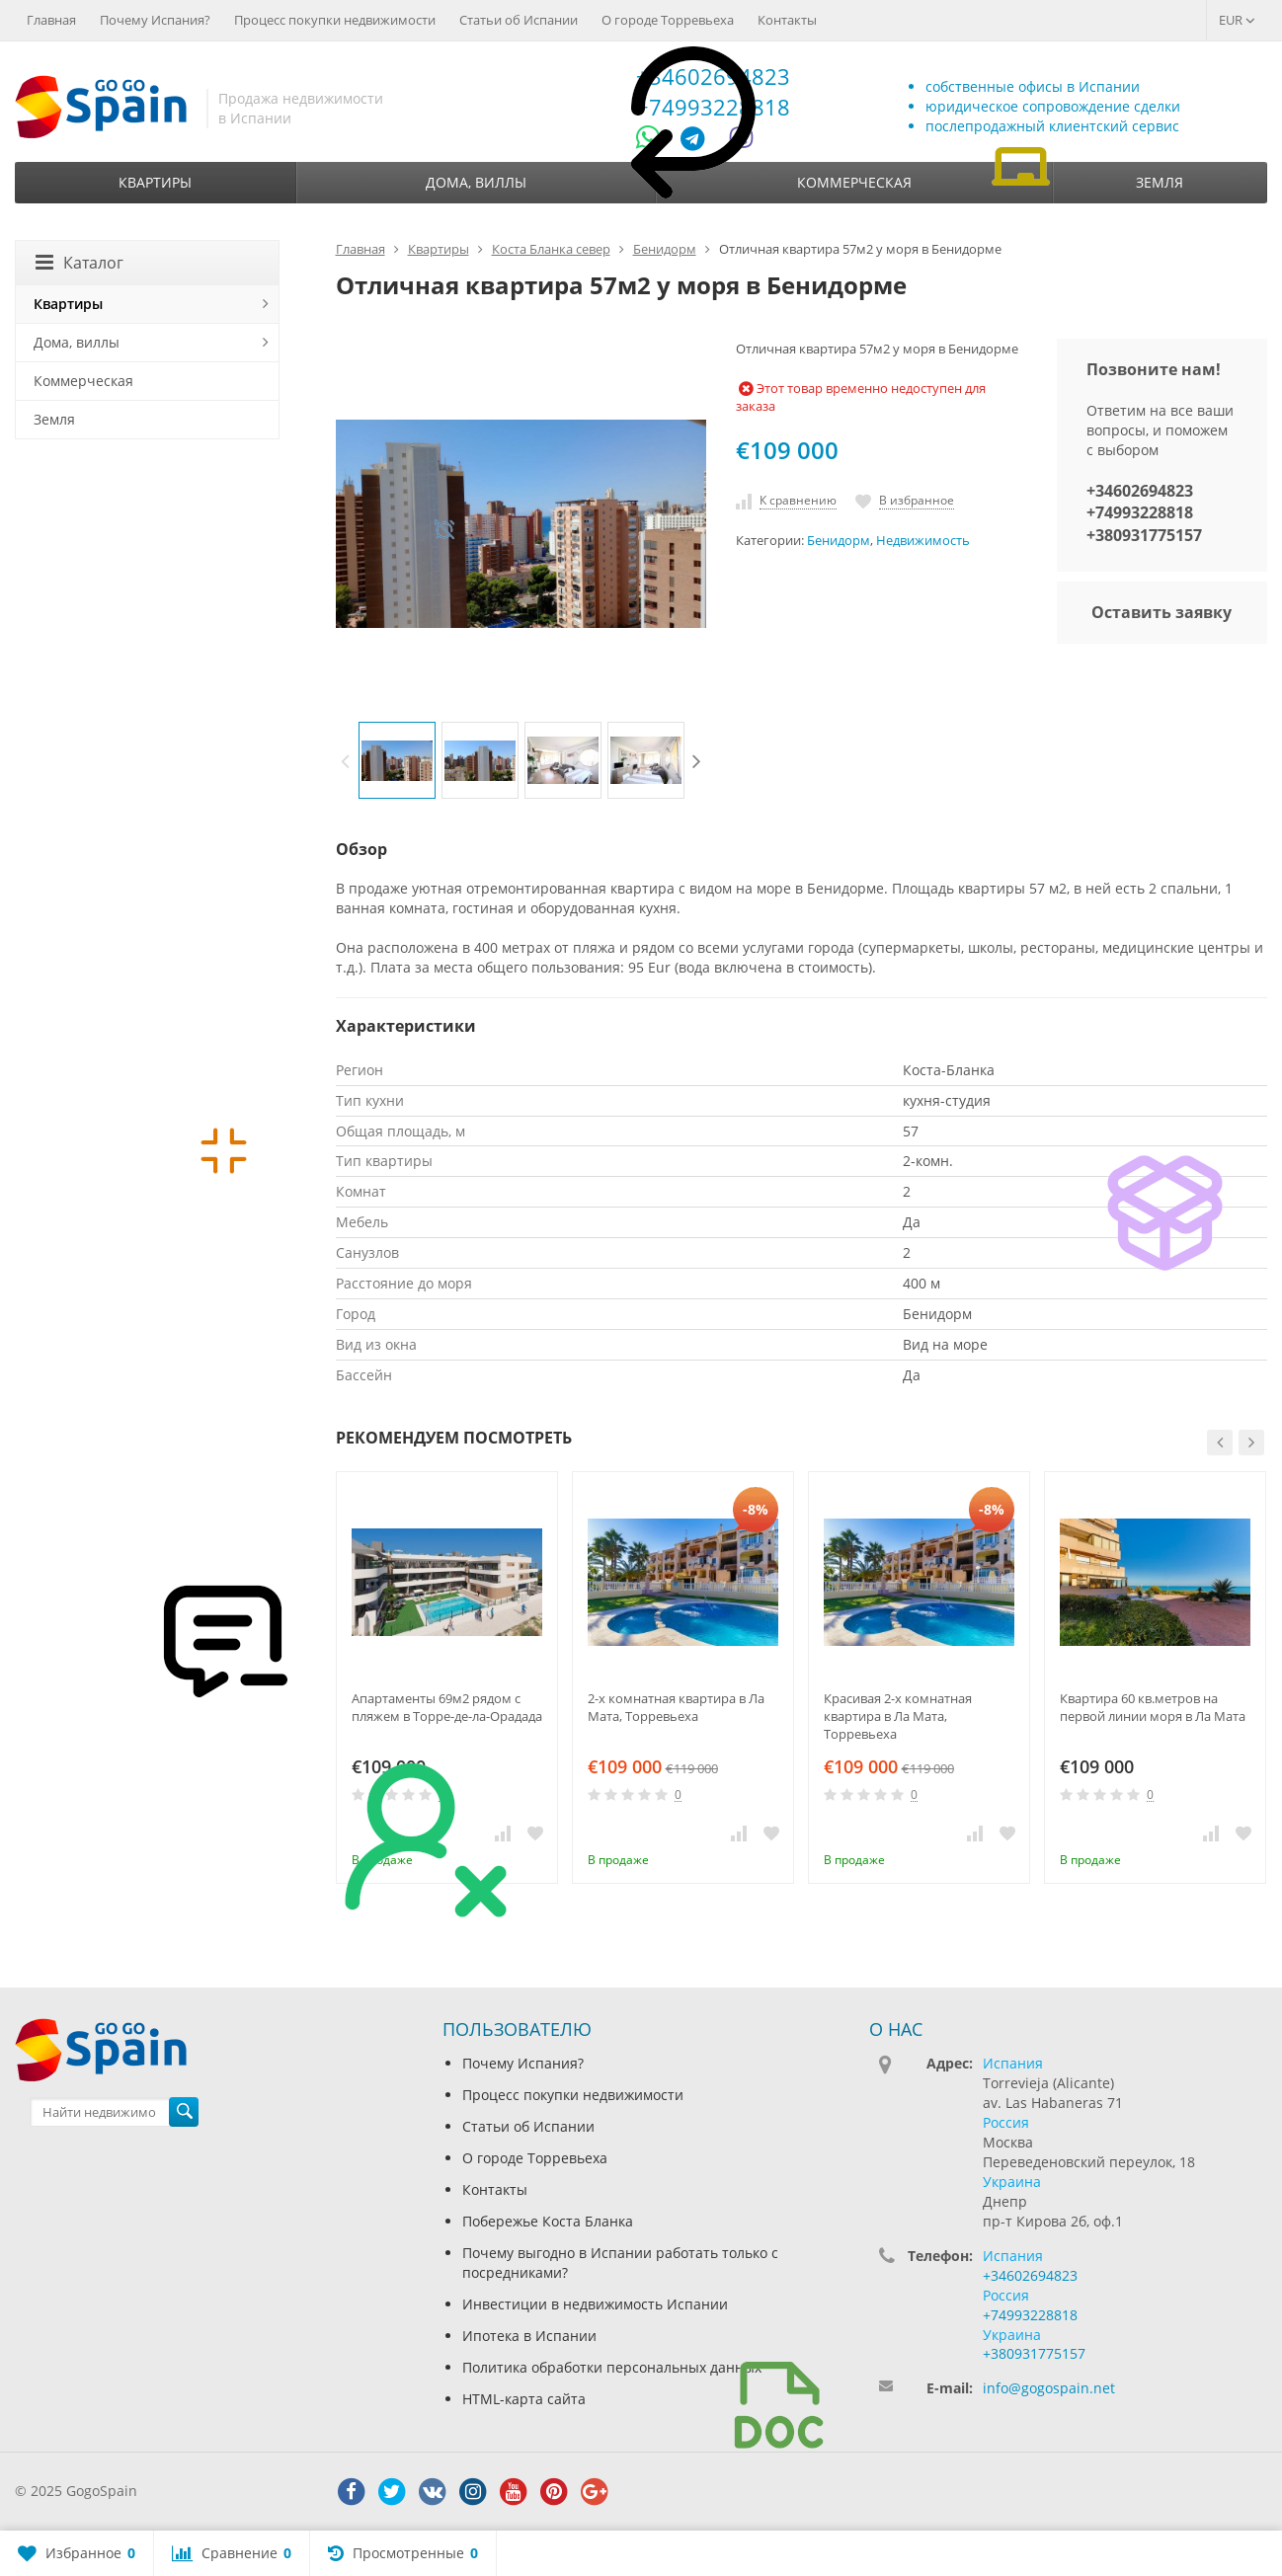 The width and height of the screenshot is (1282, 2576). What do you see at coordinates (223, 1150) in the screenshot?
I see `exit fullscreen mode` at bounding box center [223, 1150].